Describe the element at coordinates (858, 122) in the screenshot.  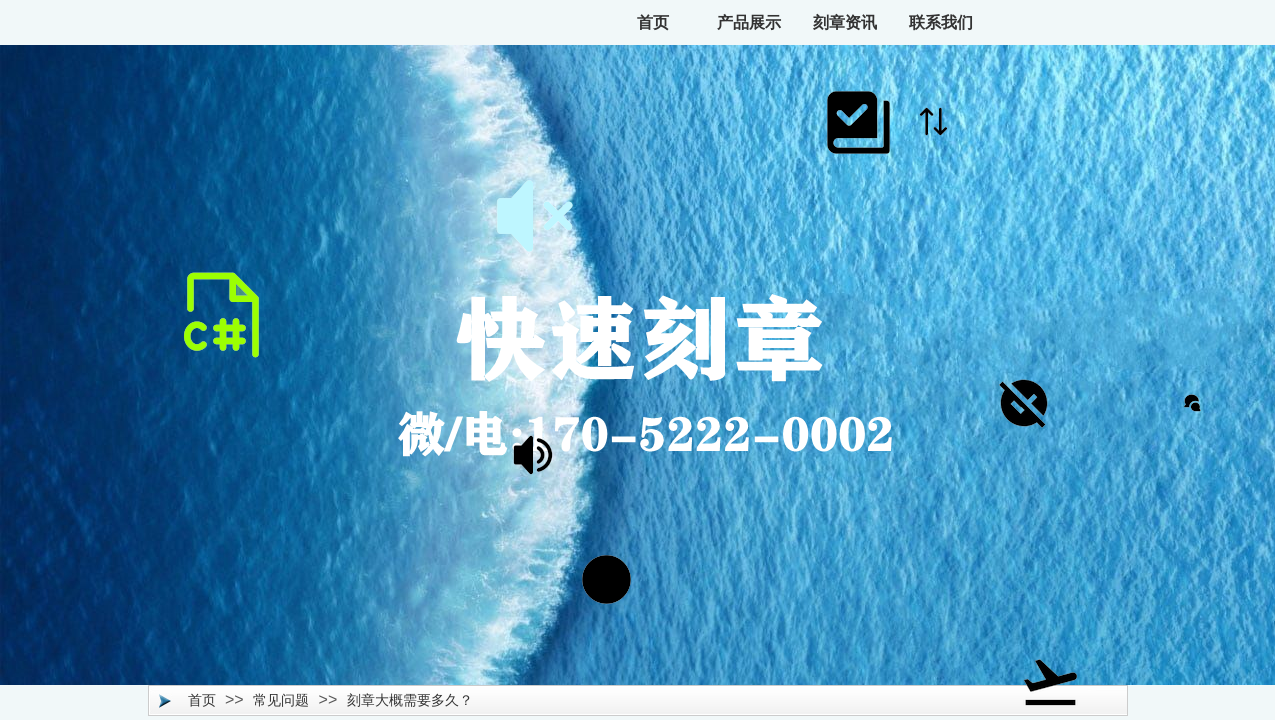
I see `view server rules channel` at that location.